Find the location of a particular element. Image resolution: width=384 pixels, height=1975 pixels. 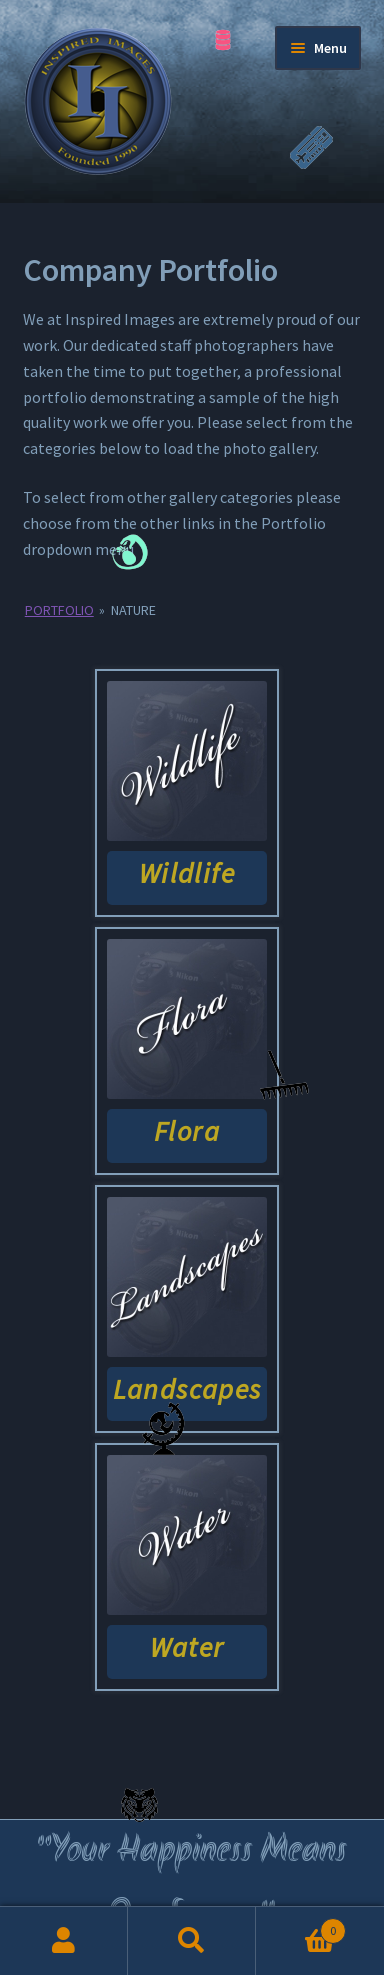

view your boarding pass is located at coordinates (311, 147).